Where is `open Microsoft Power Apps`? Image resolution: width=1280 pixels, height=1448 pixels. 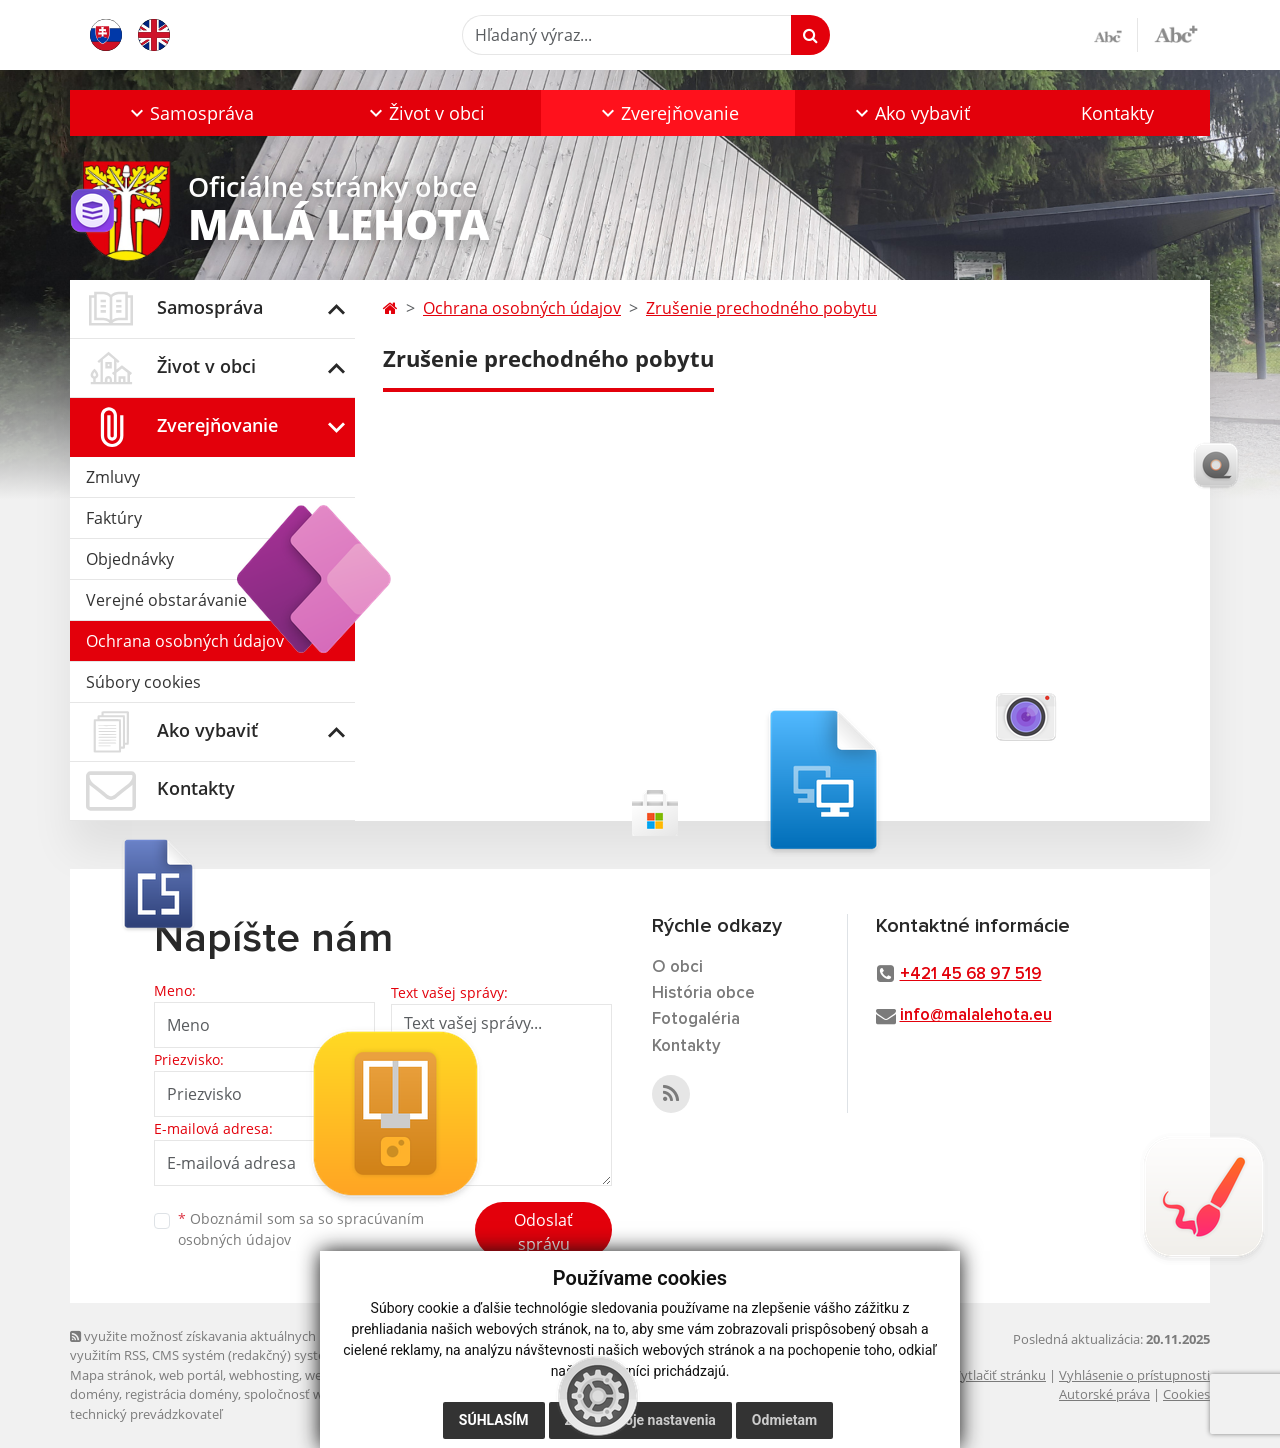 open Microsoft Power Apps is located at coordinates (314, 579).